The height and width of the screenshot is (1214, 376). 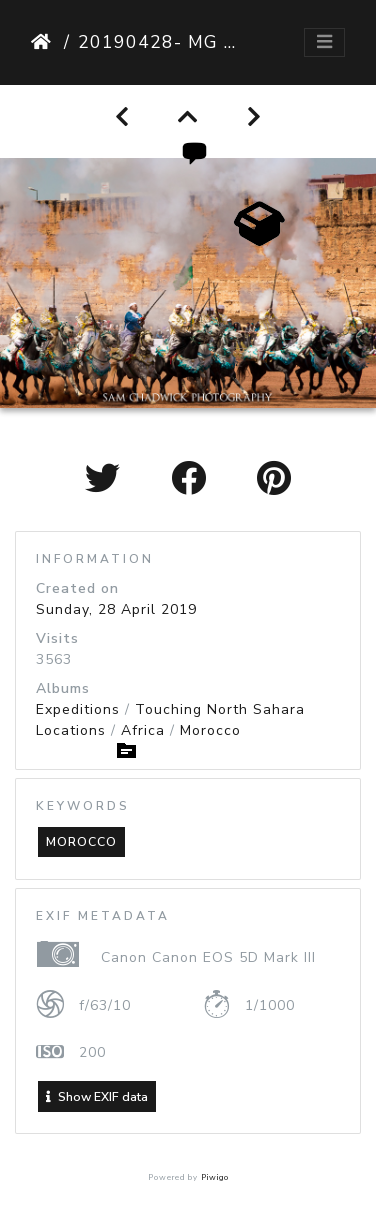 I want to click on view package contents, so click(x=259, y=223).